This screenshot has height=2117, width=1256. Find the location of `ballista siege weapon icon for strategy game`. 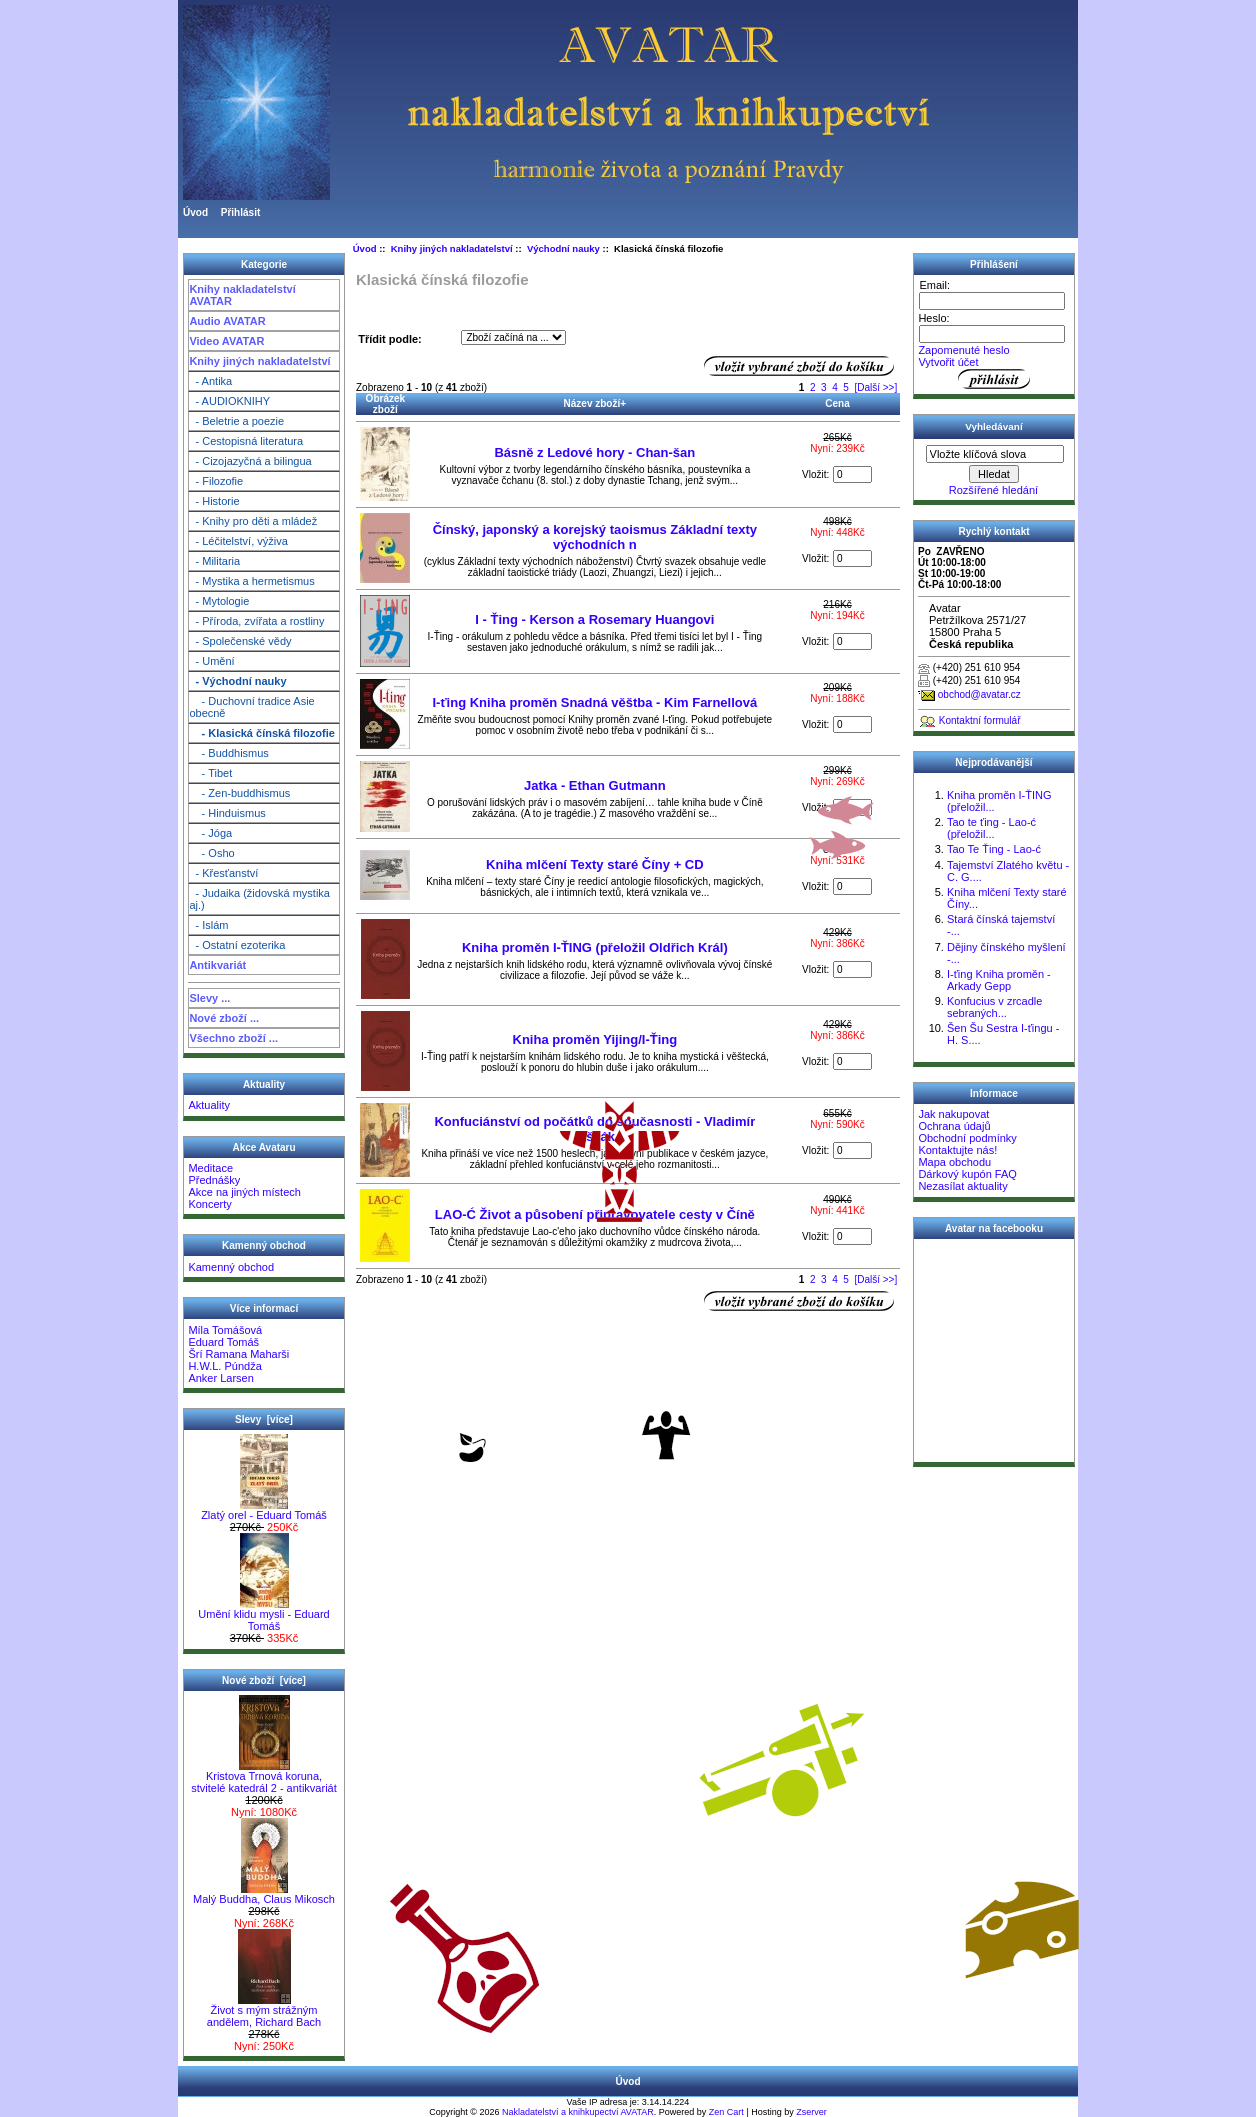

ballista siege weapon icon for strategy game is located at coordinates (782, 1760).